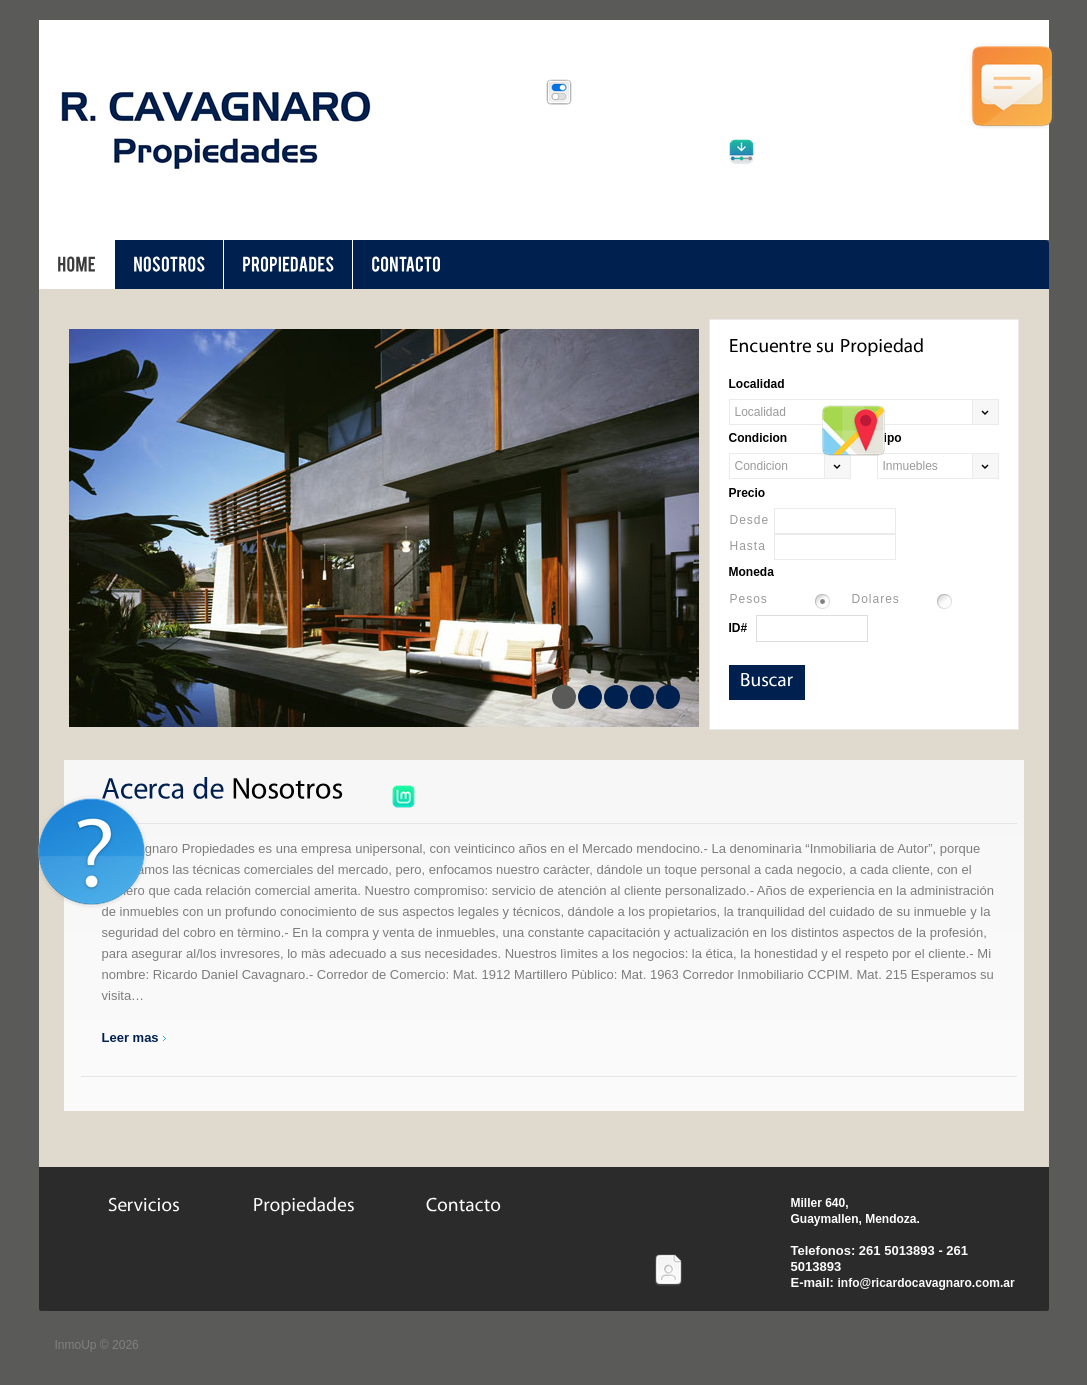 The height and width of the screenshot is (1385, 1087). Describe the element at coordinates (91, 851) in the screenshot. I see `open the help center or documentation` at that location.